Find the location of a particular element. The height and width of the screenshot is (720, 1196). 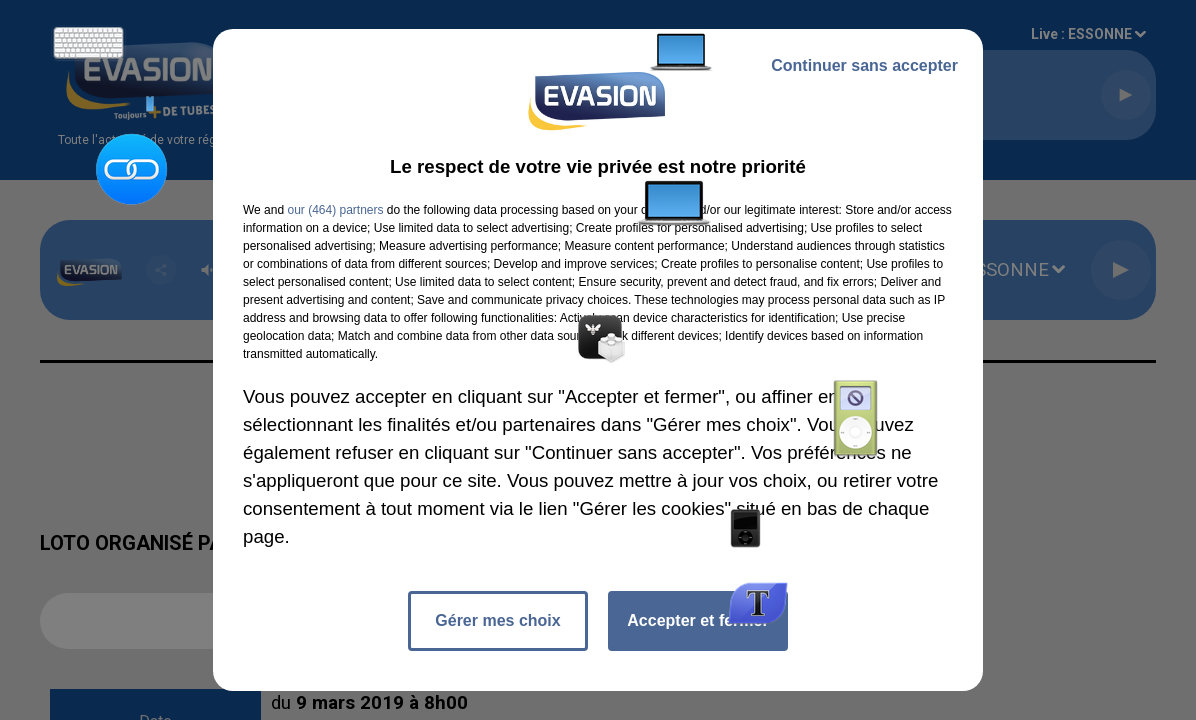

indicates a connected iPhone 14 Pro device is located at coordinates (150, 104).